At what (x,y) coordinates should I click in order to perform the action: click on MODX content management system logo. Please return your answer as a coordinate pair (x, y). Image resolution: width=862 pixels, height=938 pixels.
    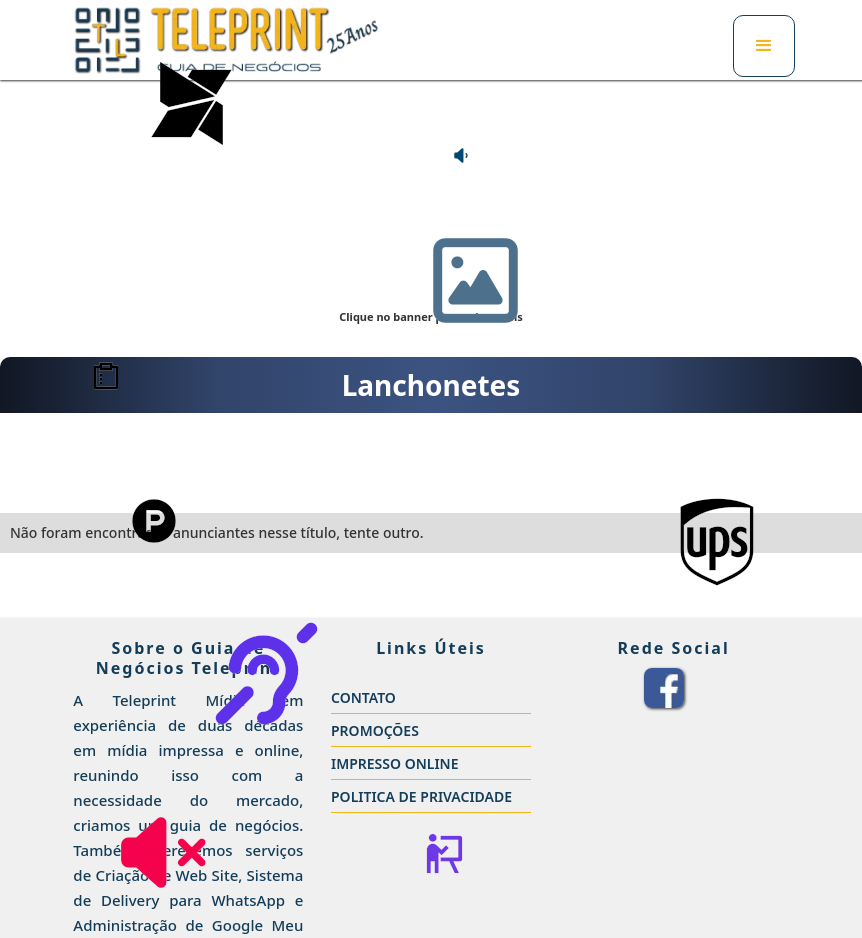
    Looking at the image, I should click on (191, 103).